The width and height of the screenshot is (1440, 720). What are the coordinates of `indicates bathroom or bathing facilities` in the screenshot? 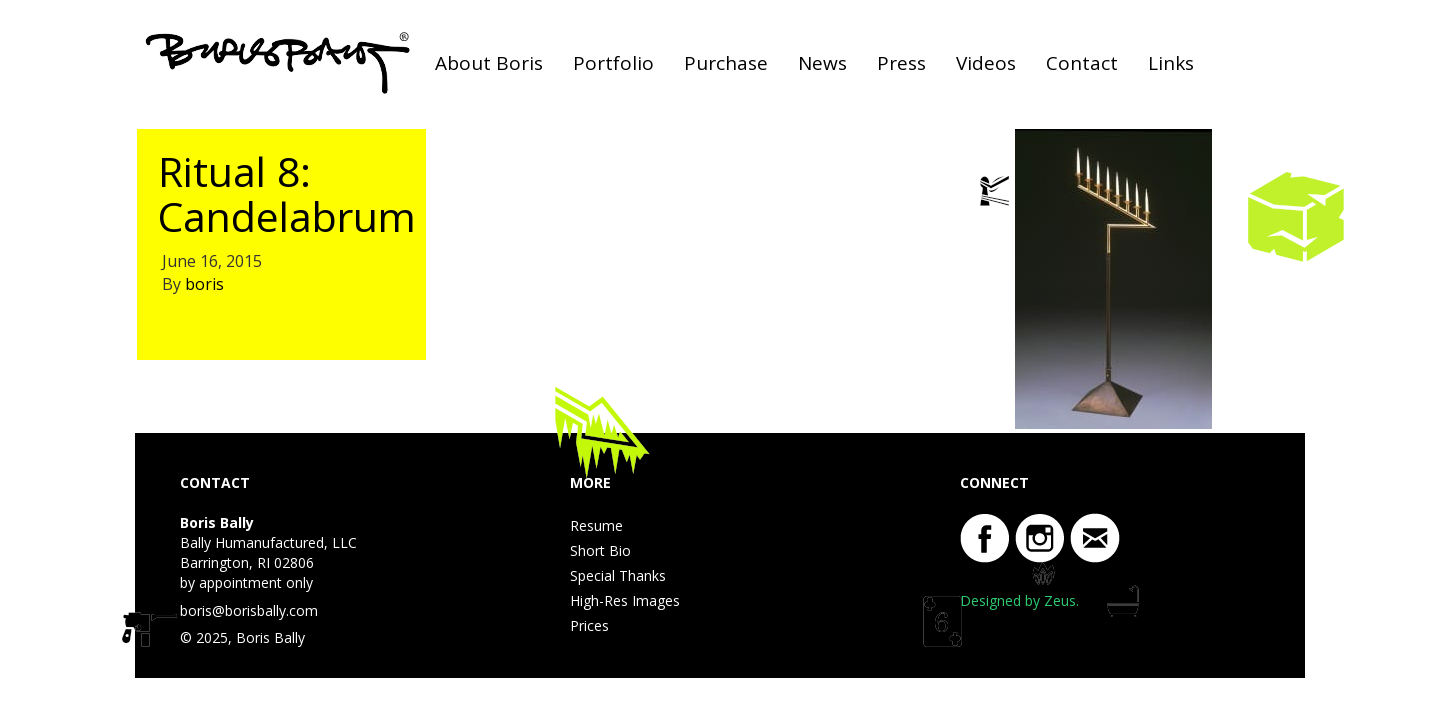 It's located at (1123, 601).